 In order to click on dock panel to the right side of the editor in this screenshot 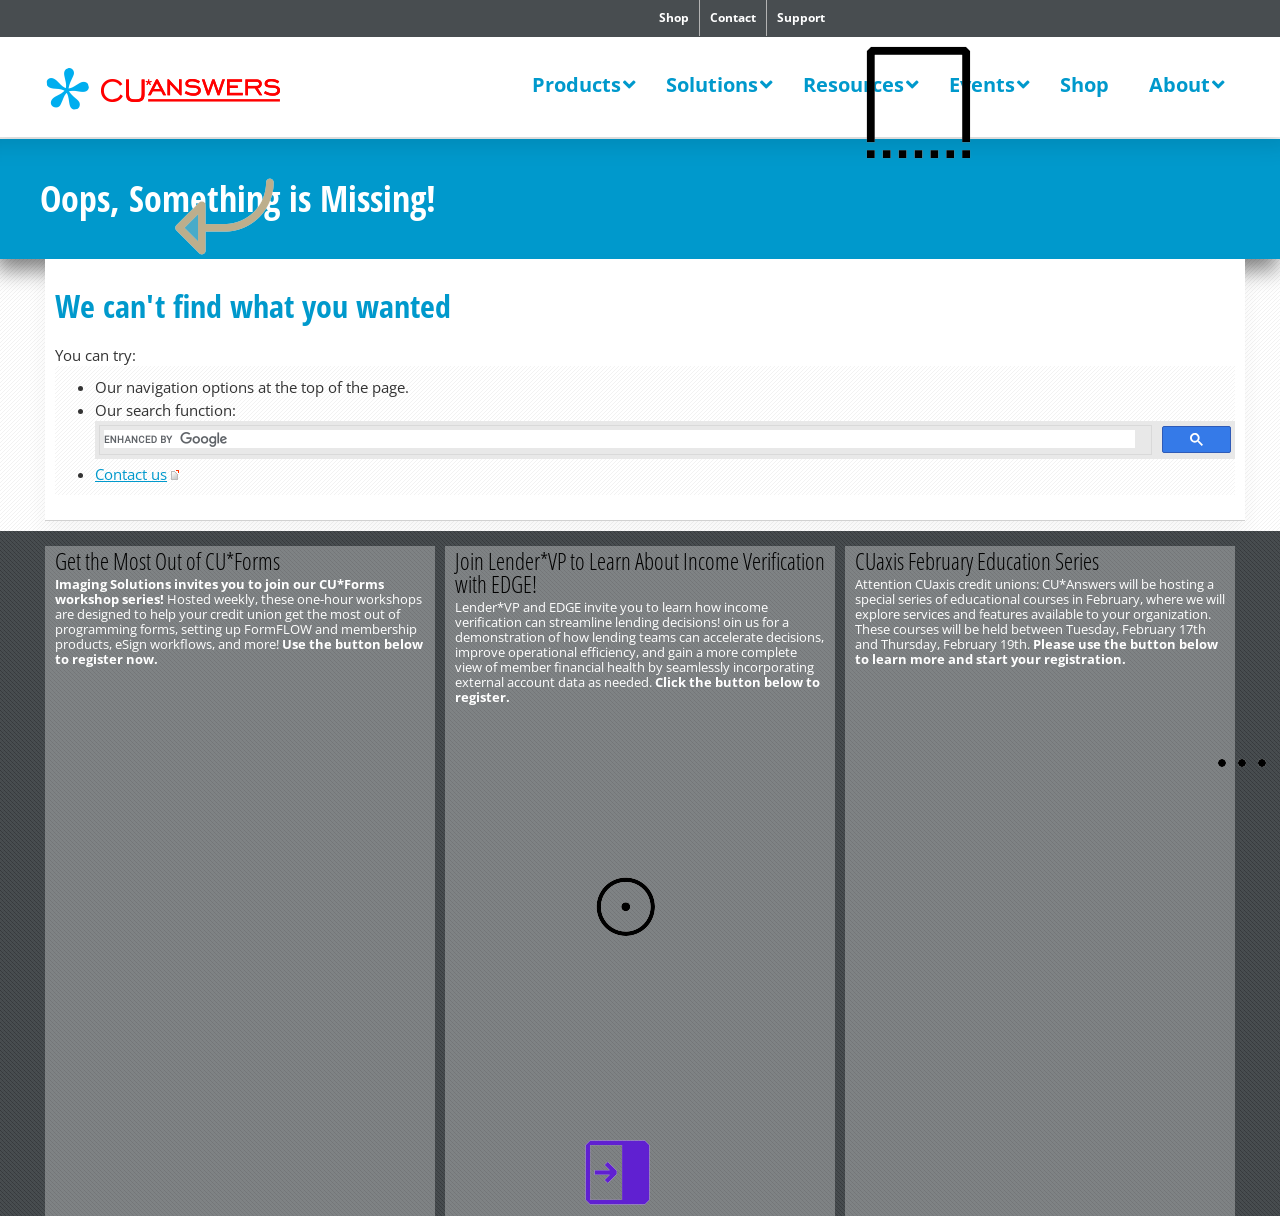, I will do `click(617, 1172)`.